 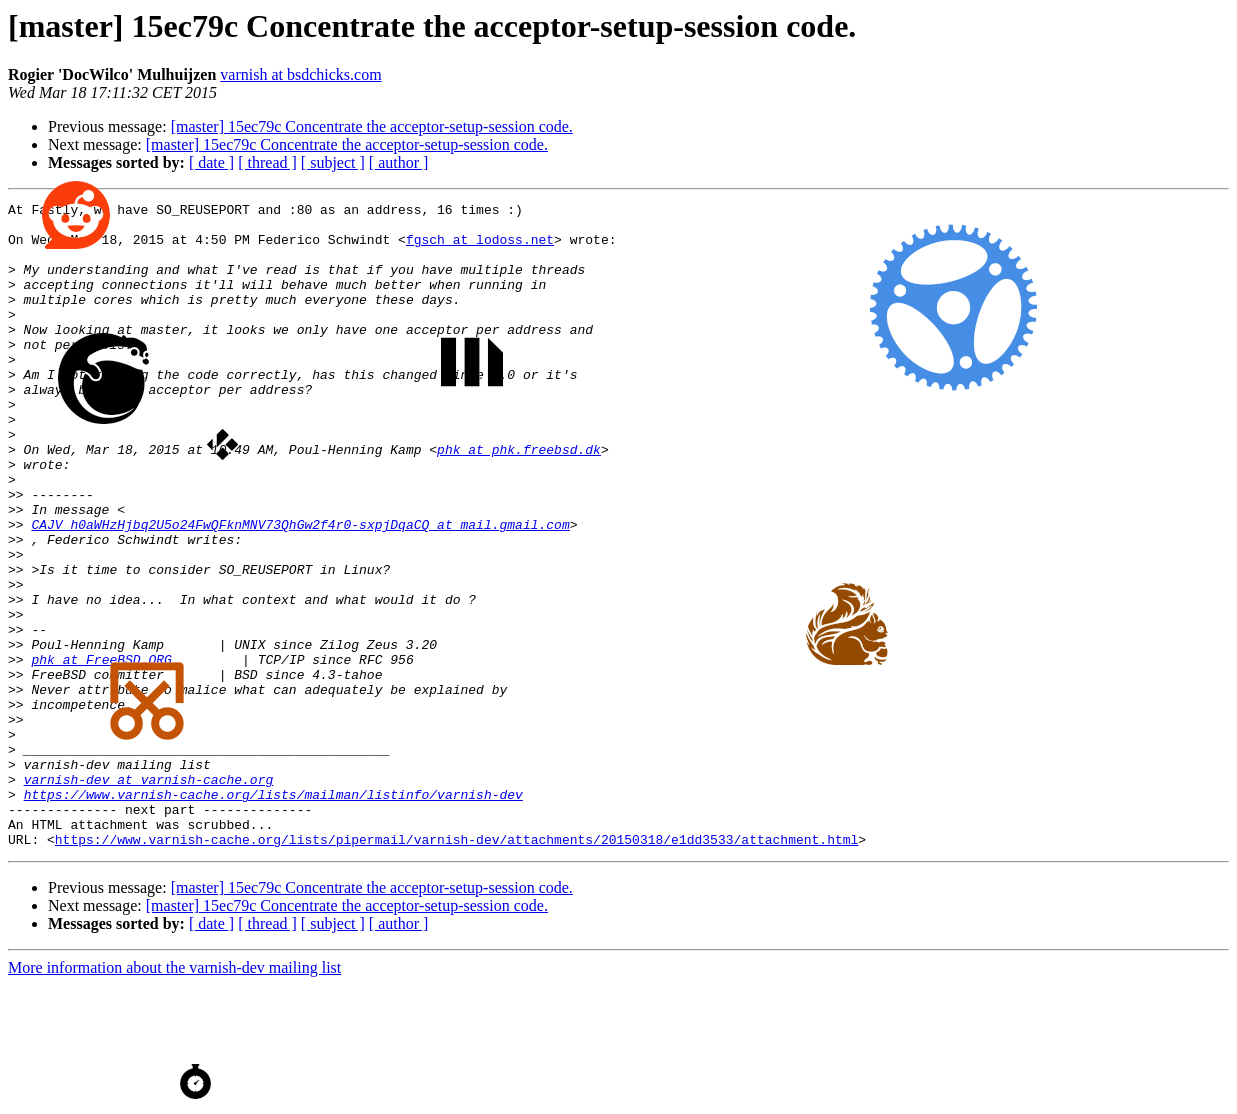 I want to click on Fastly CDN service logo, so click(x=195, y=1081).